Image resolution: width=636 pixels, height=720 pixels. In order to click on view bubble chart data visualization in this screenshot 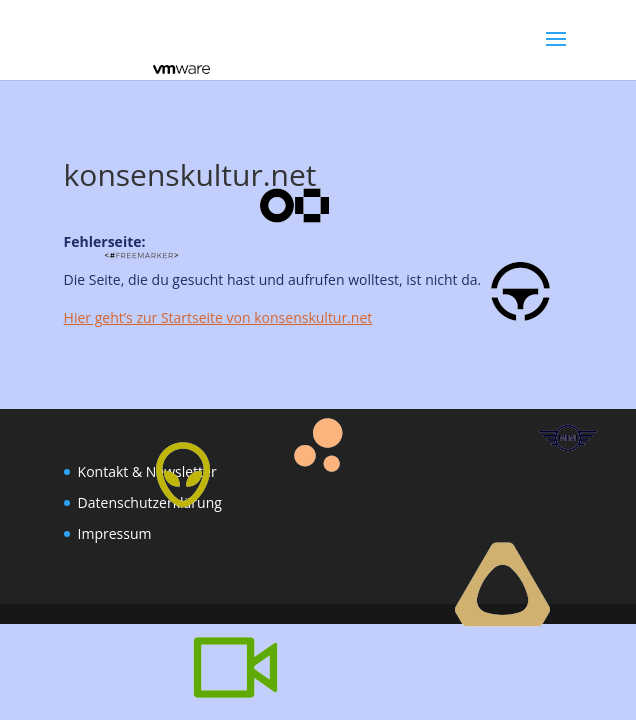, I will do `click(321, 445)`.